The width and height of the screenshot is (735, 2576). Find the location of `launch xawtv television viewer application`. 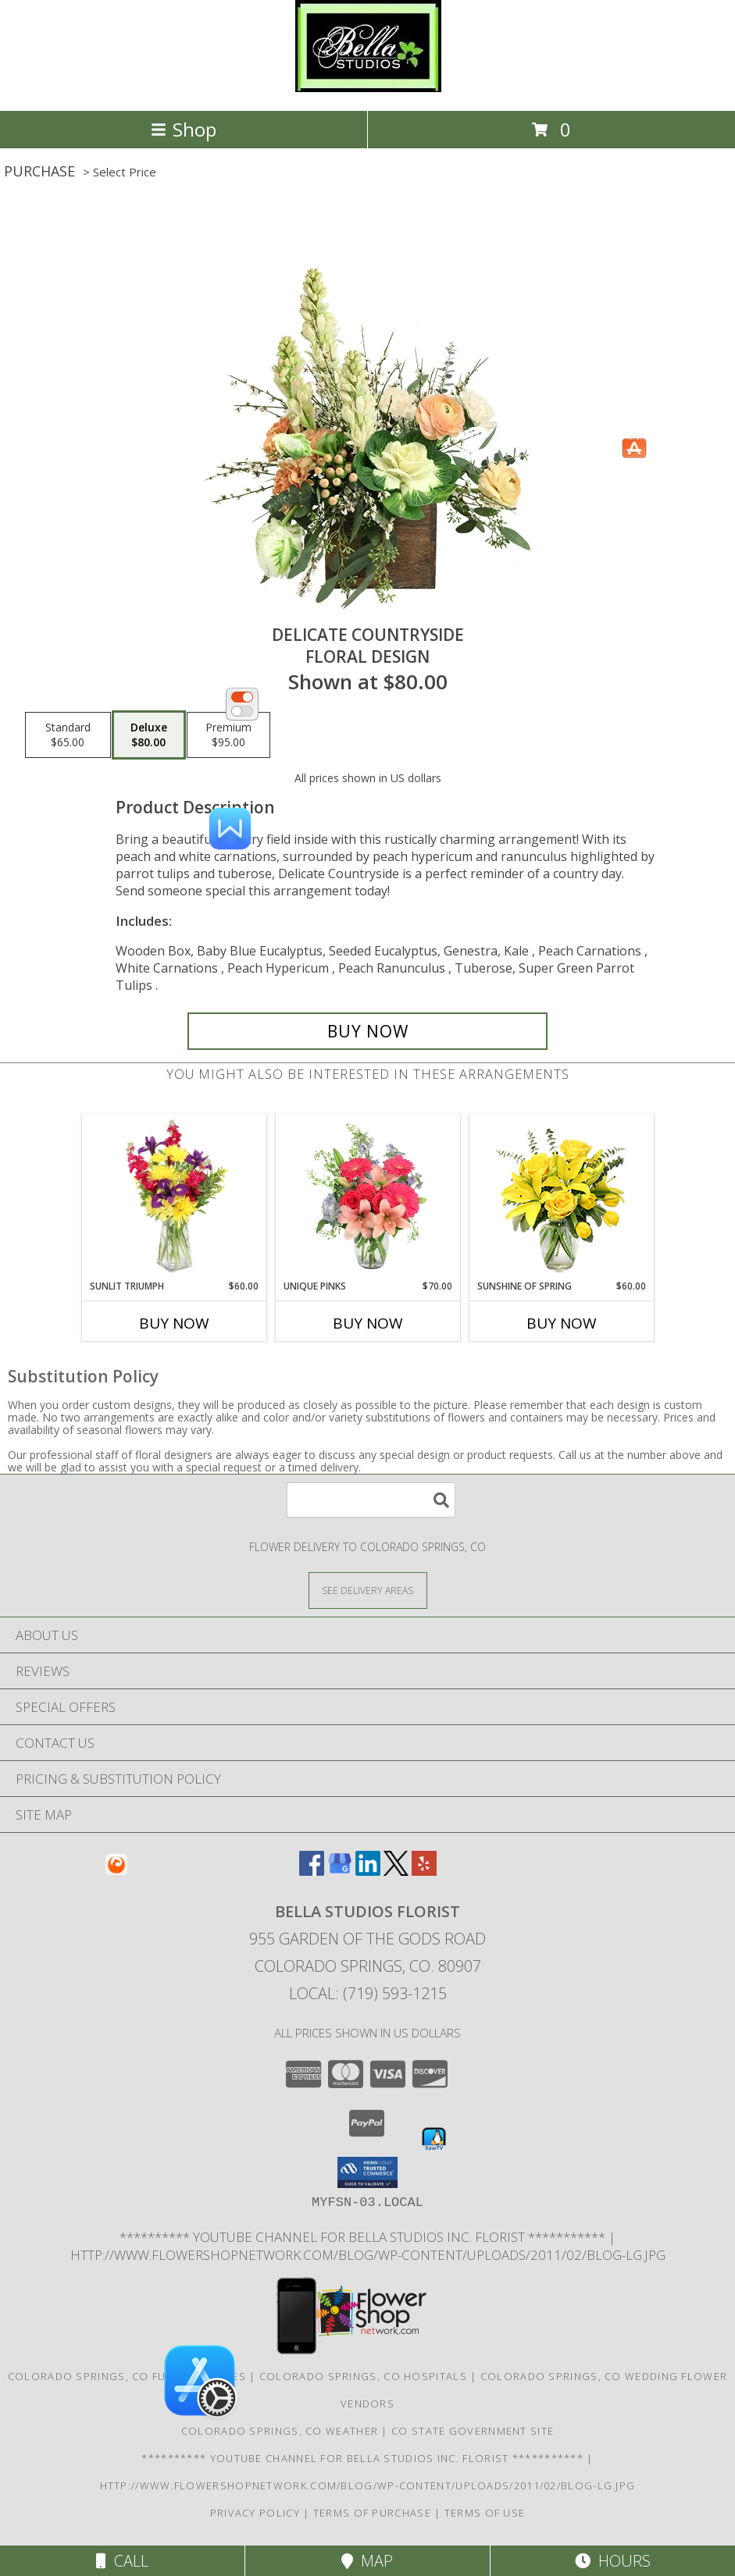

launch xawtv television viewer application is located at coordinates (434, 2139).